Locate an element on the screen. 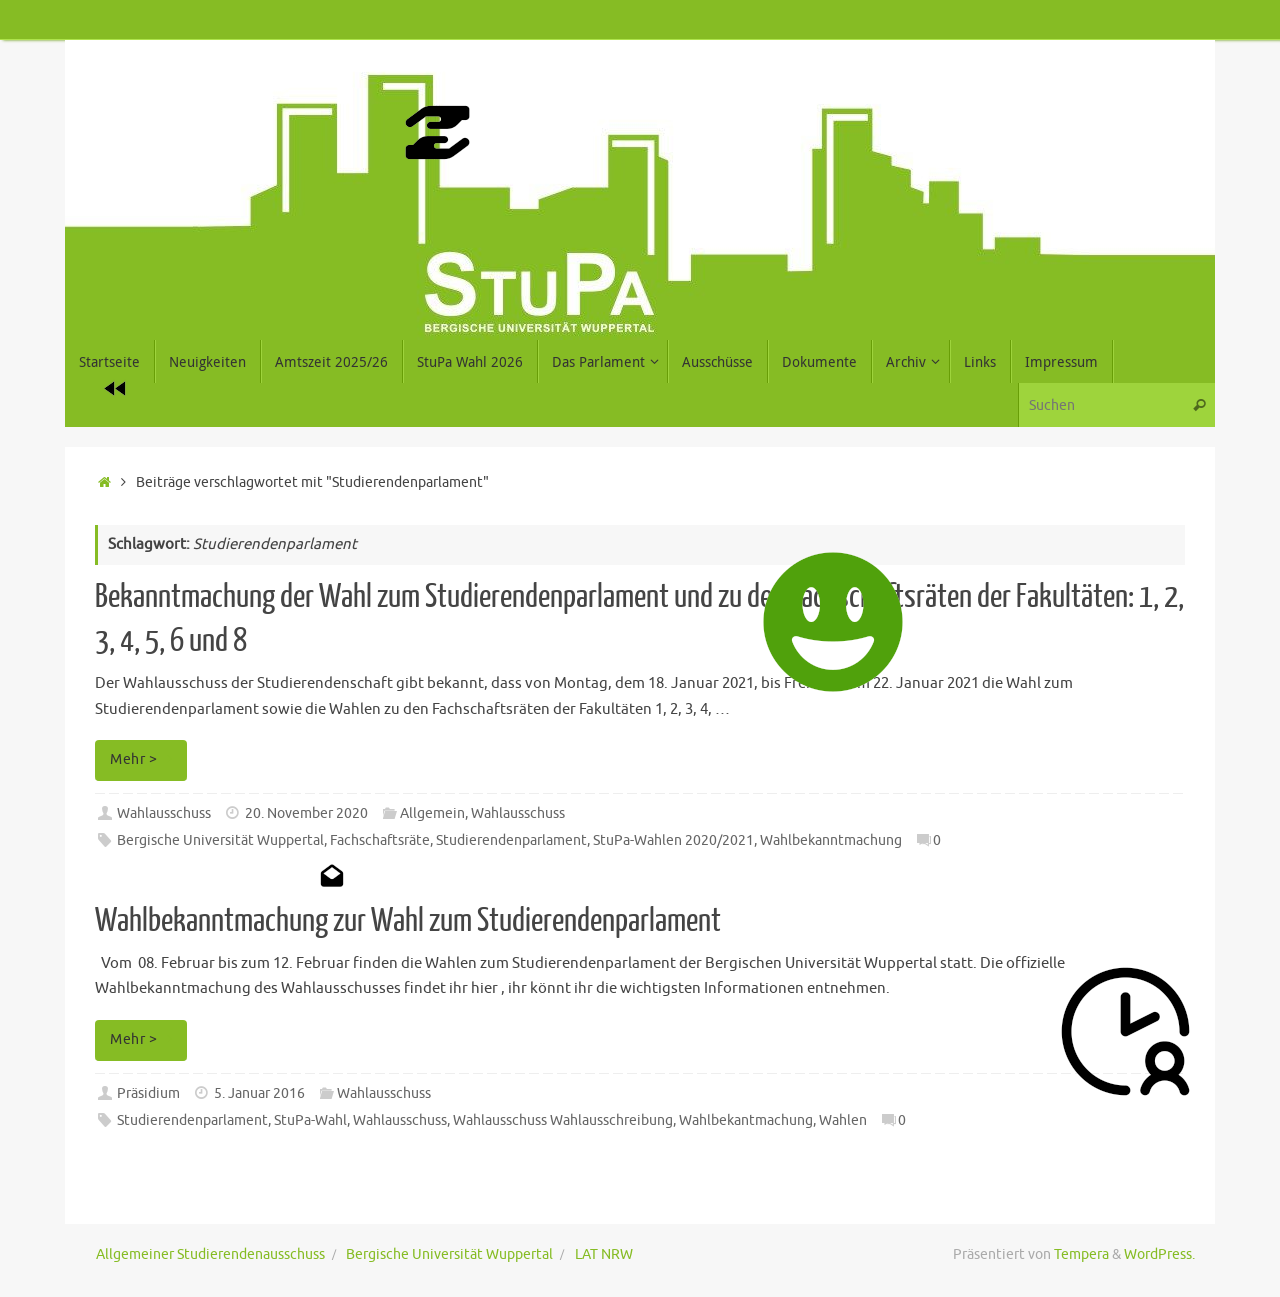  indicates partnership or collaboration features is located at coordinates (437, 132).